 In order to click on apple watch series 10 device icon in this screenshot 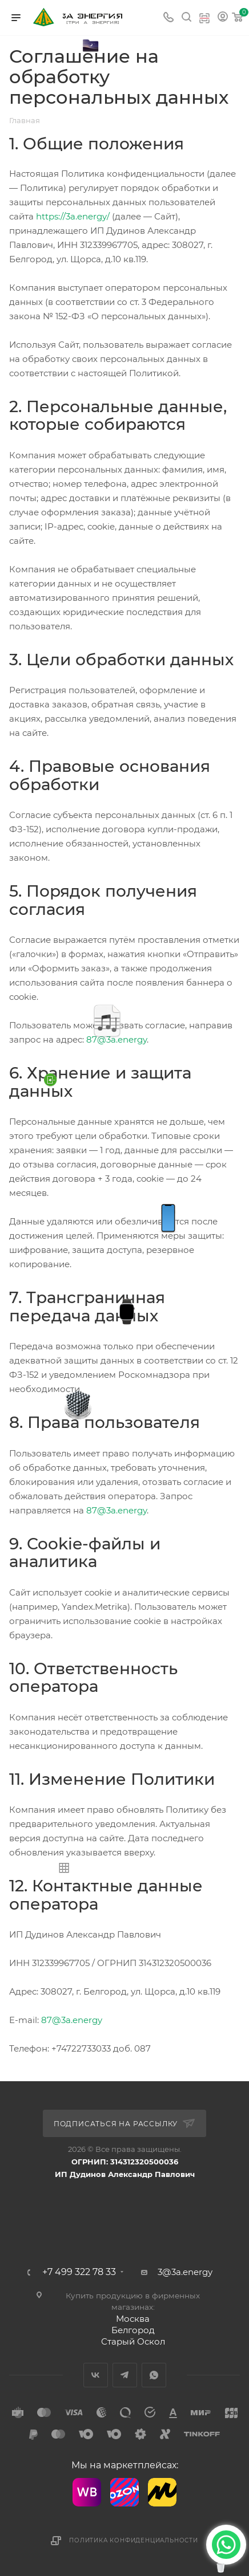, I will do `click(127, 1312)`.